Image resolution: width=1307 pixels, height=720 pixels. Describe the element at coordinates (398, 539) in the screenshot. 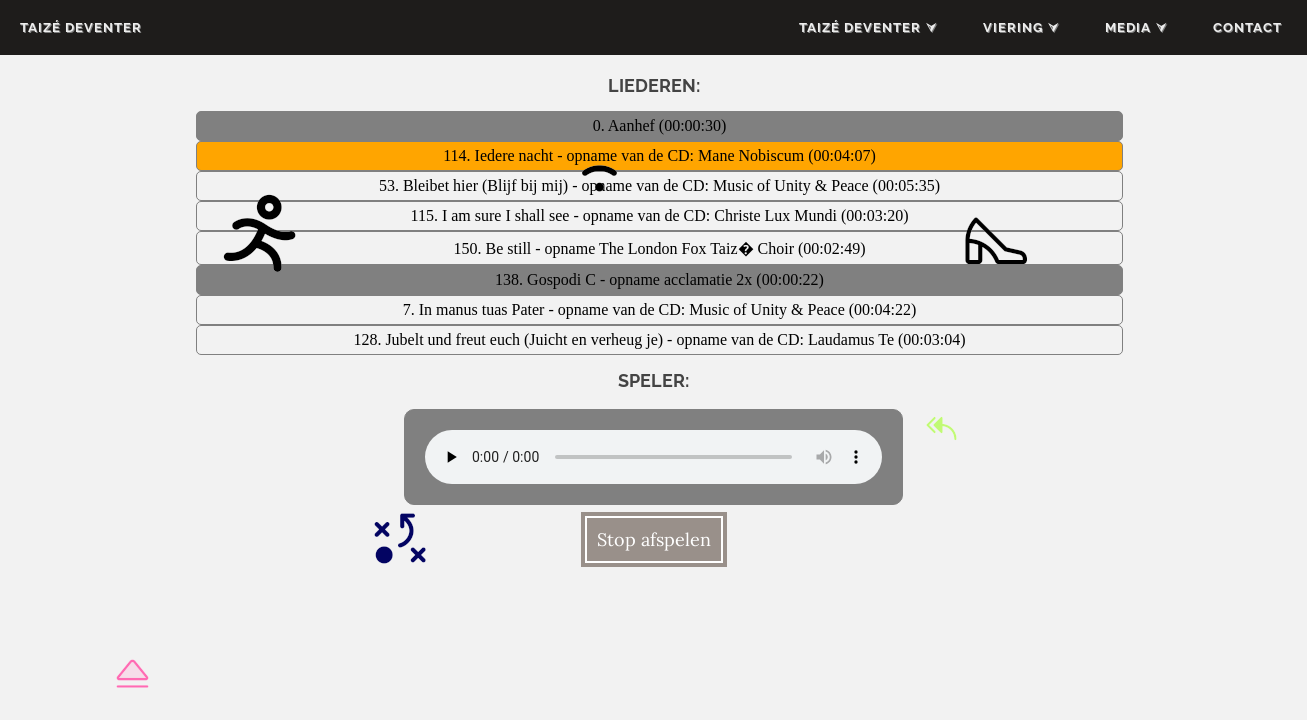

I see `view game plan or strategy options` at that location.